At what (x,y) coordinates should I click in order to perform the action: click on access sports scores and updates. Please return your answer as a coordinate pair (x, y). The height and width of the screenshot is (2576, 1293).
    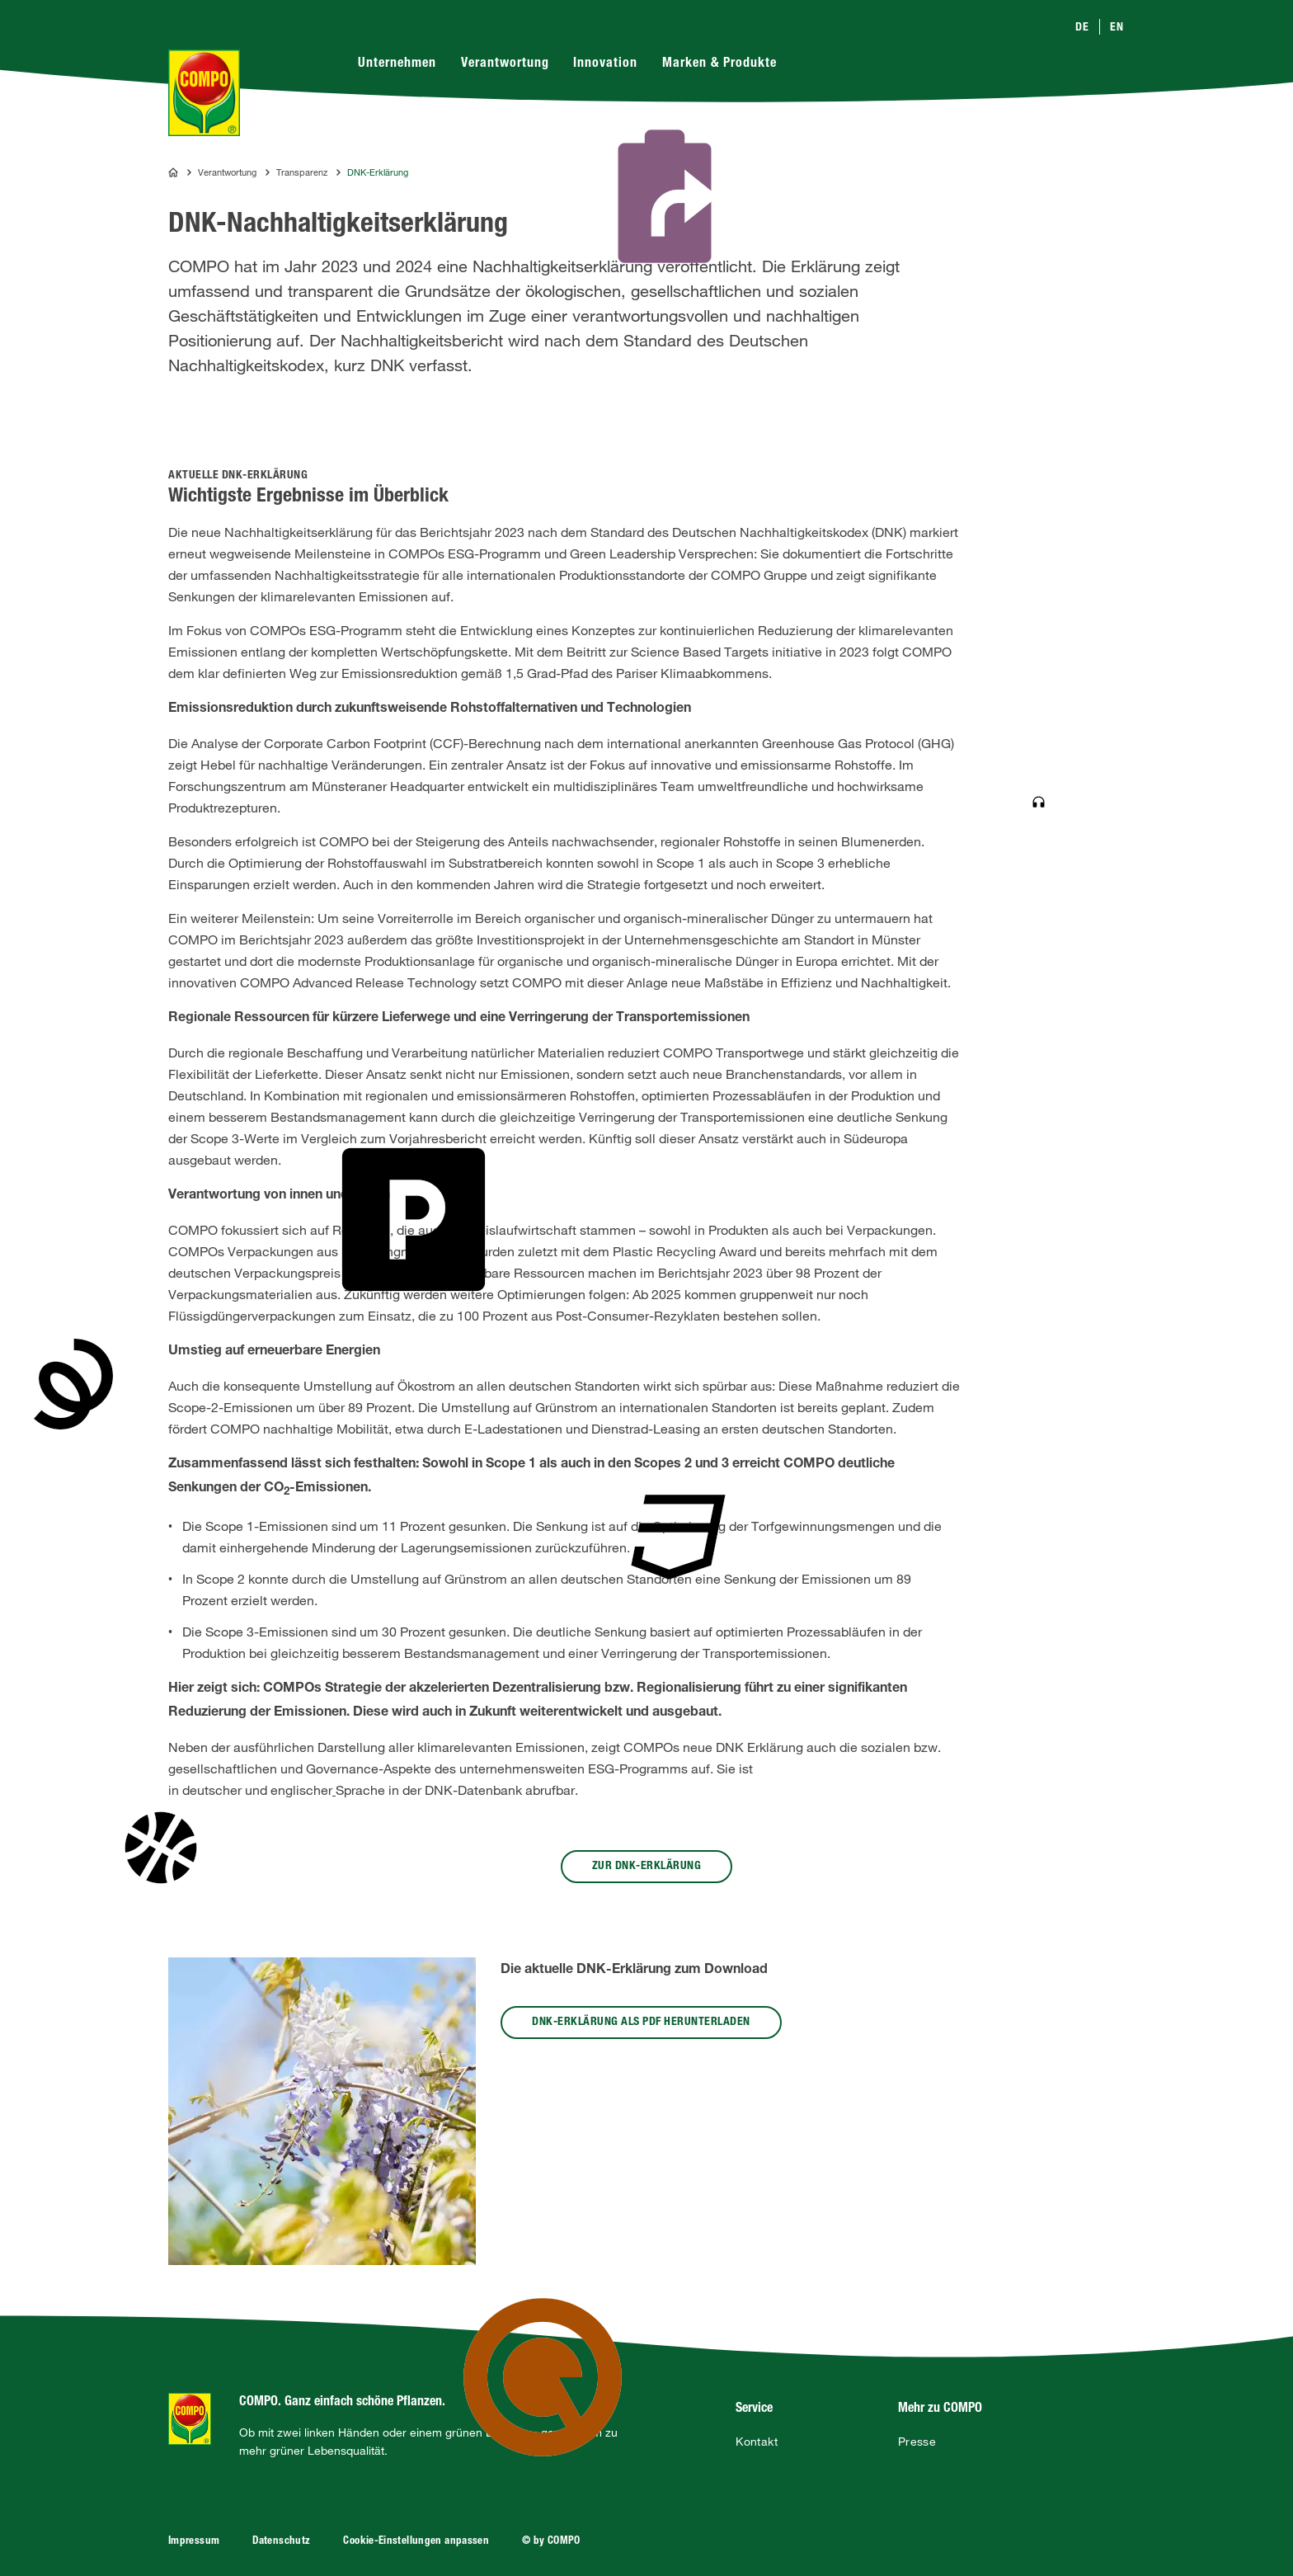
    Looking at the image, I should click on (161, 1848).